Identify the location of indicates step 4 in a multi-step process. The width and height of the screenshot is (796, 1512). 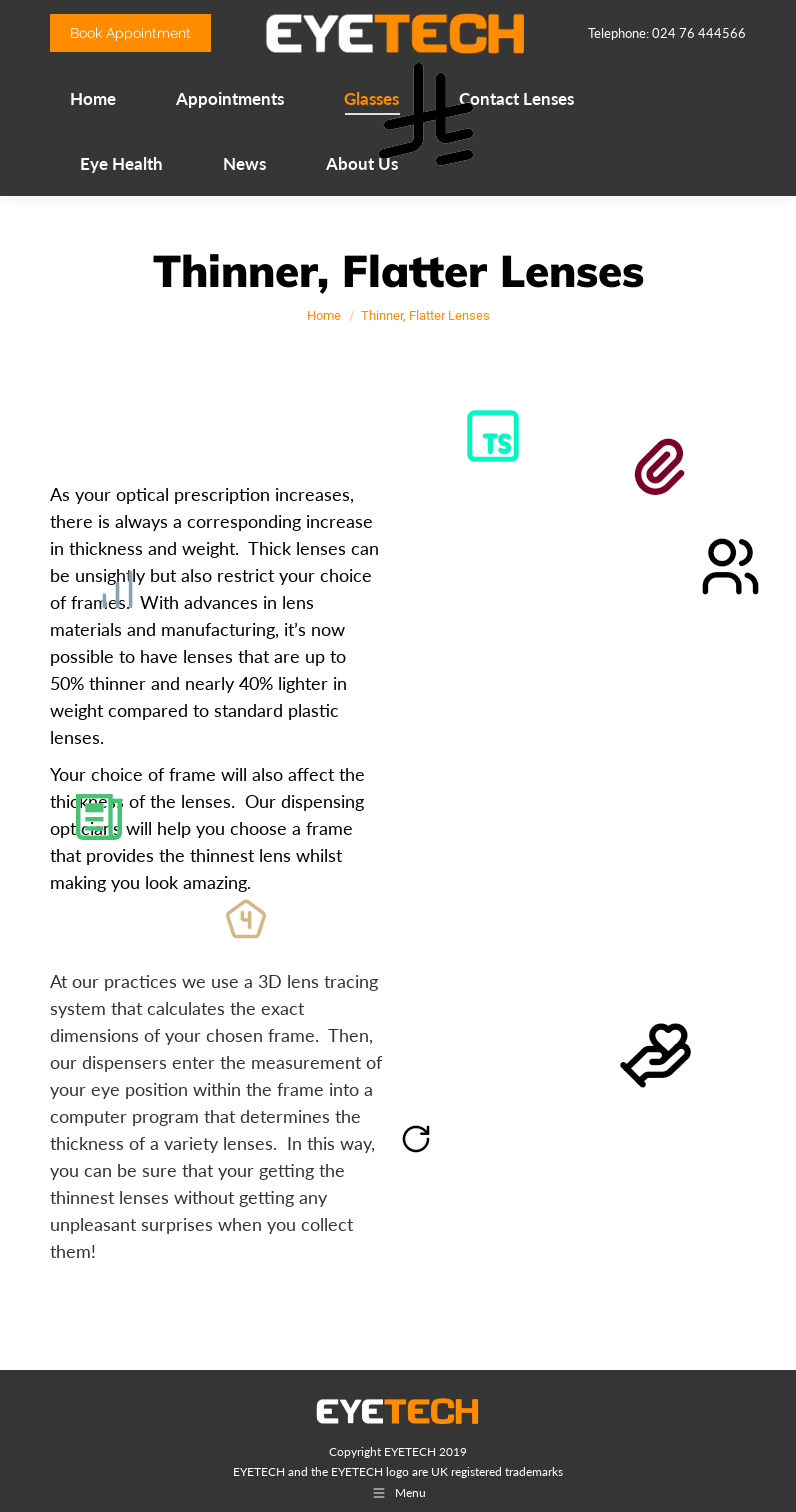
(246, 920).